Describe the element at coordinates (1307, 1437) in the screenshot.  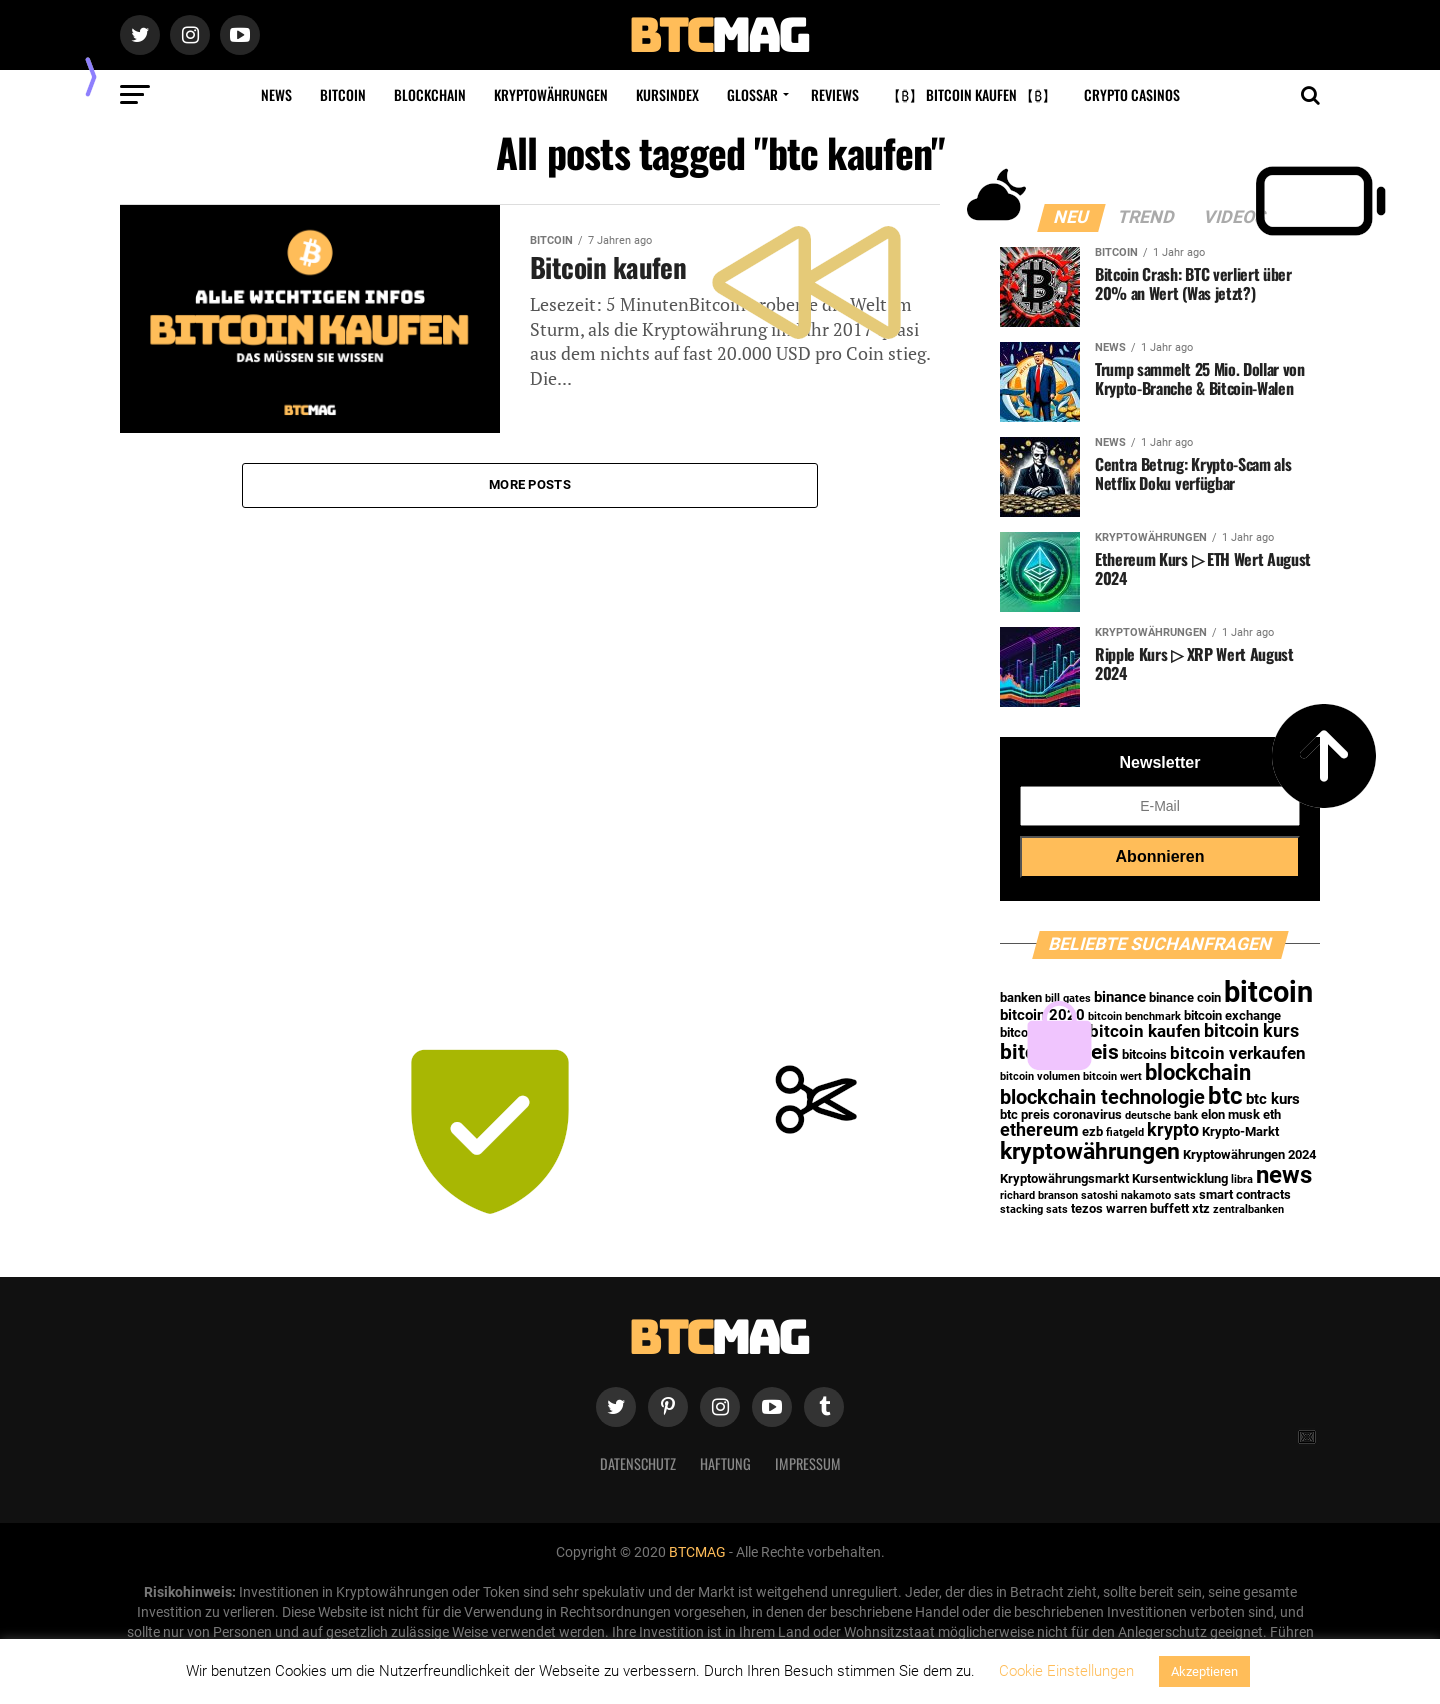
I see `enable surround sound audio` at that location.